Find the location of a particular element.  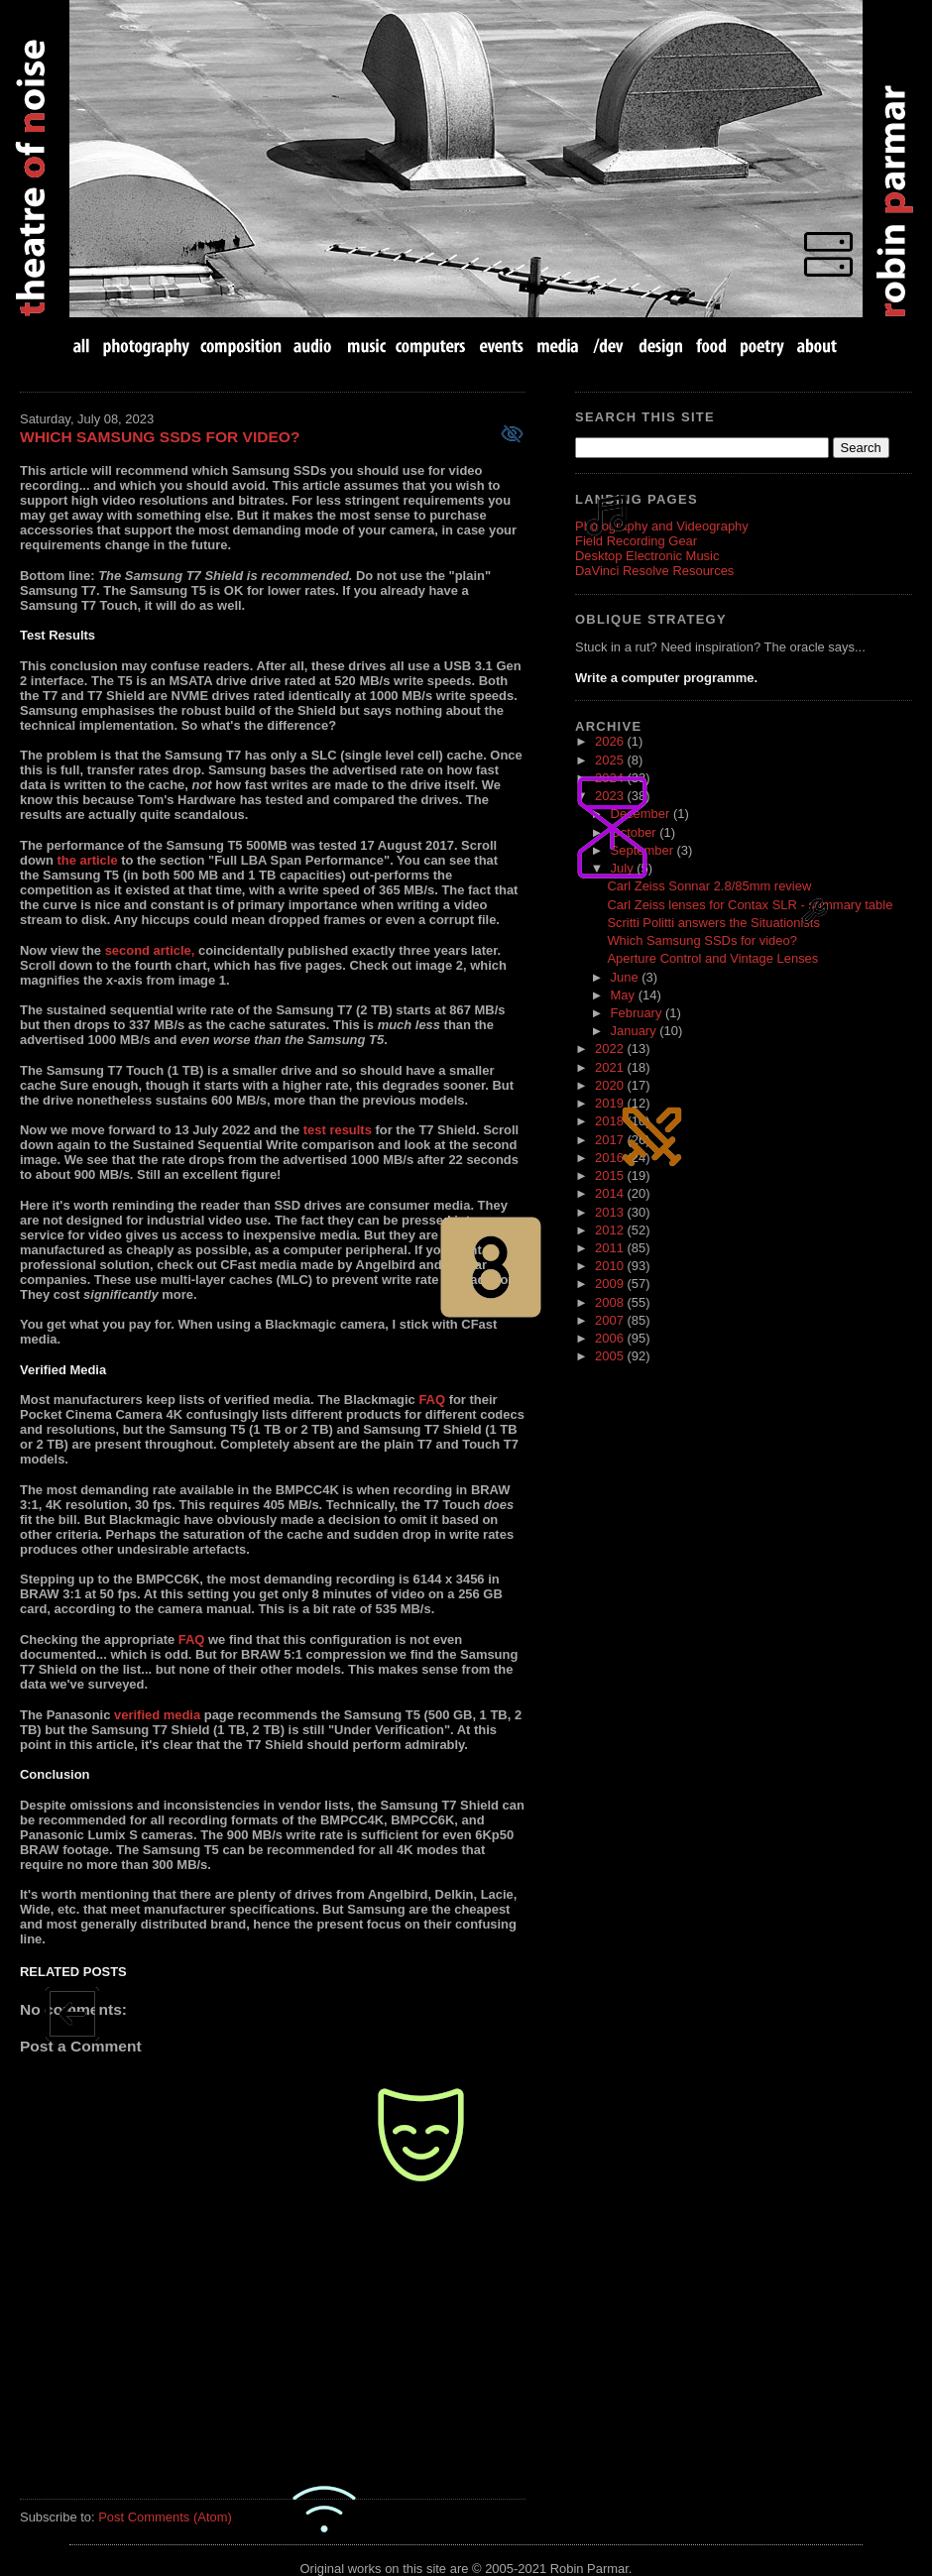

access theater or entertainment mode is located at coordinates (420, 2131).